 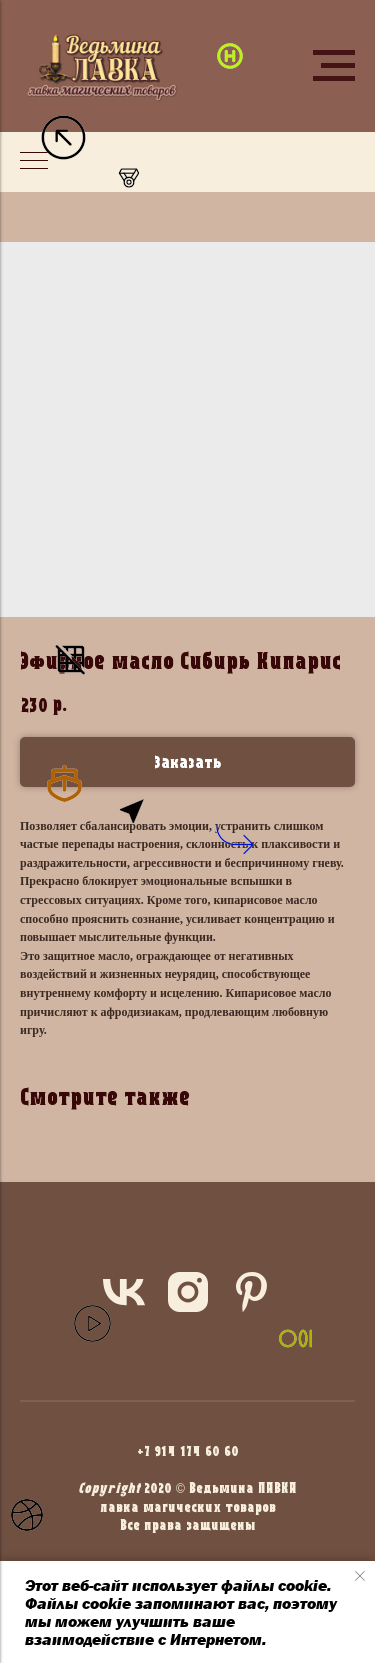 What do you see at coordinates (71, 659) in the screenshot?
I see `disable grid view` at bounding box center [71, 659].